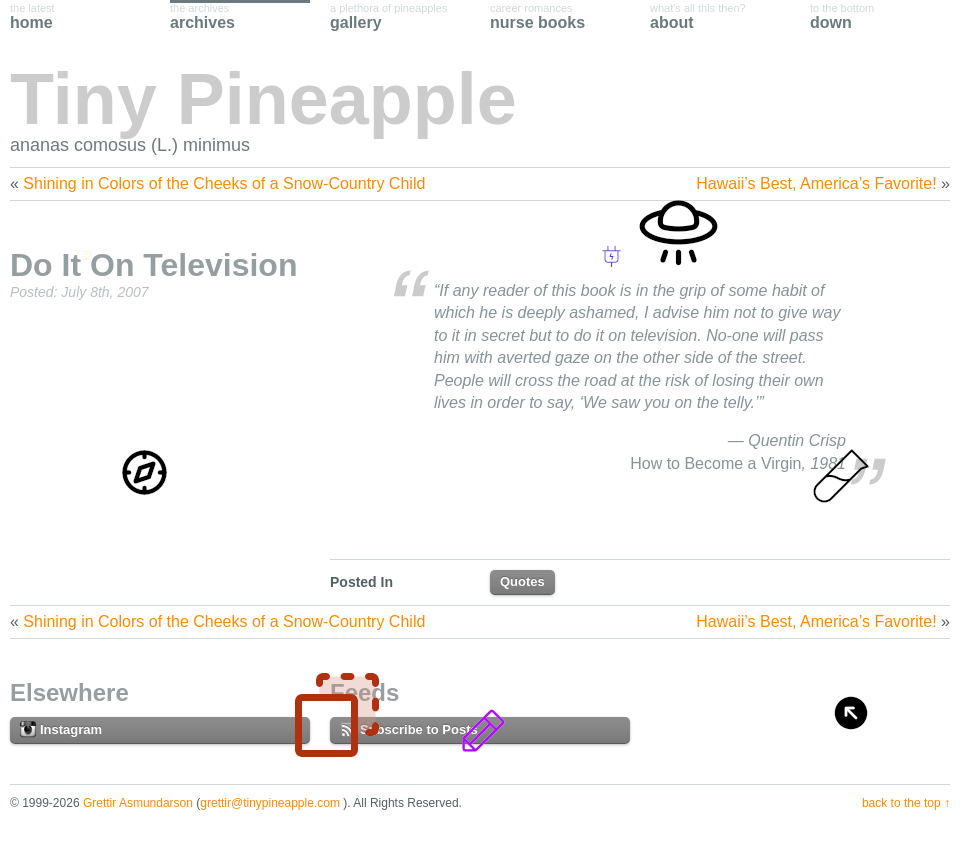 The height and width of the screenshot is (841, 960). What do you see at coordinates (840, 476) in the screenshot?
I see `access experimental or beta features` at bounding box center [840, 476].